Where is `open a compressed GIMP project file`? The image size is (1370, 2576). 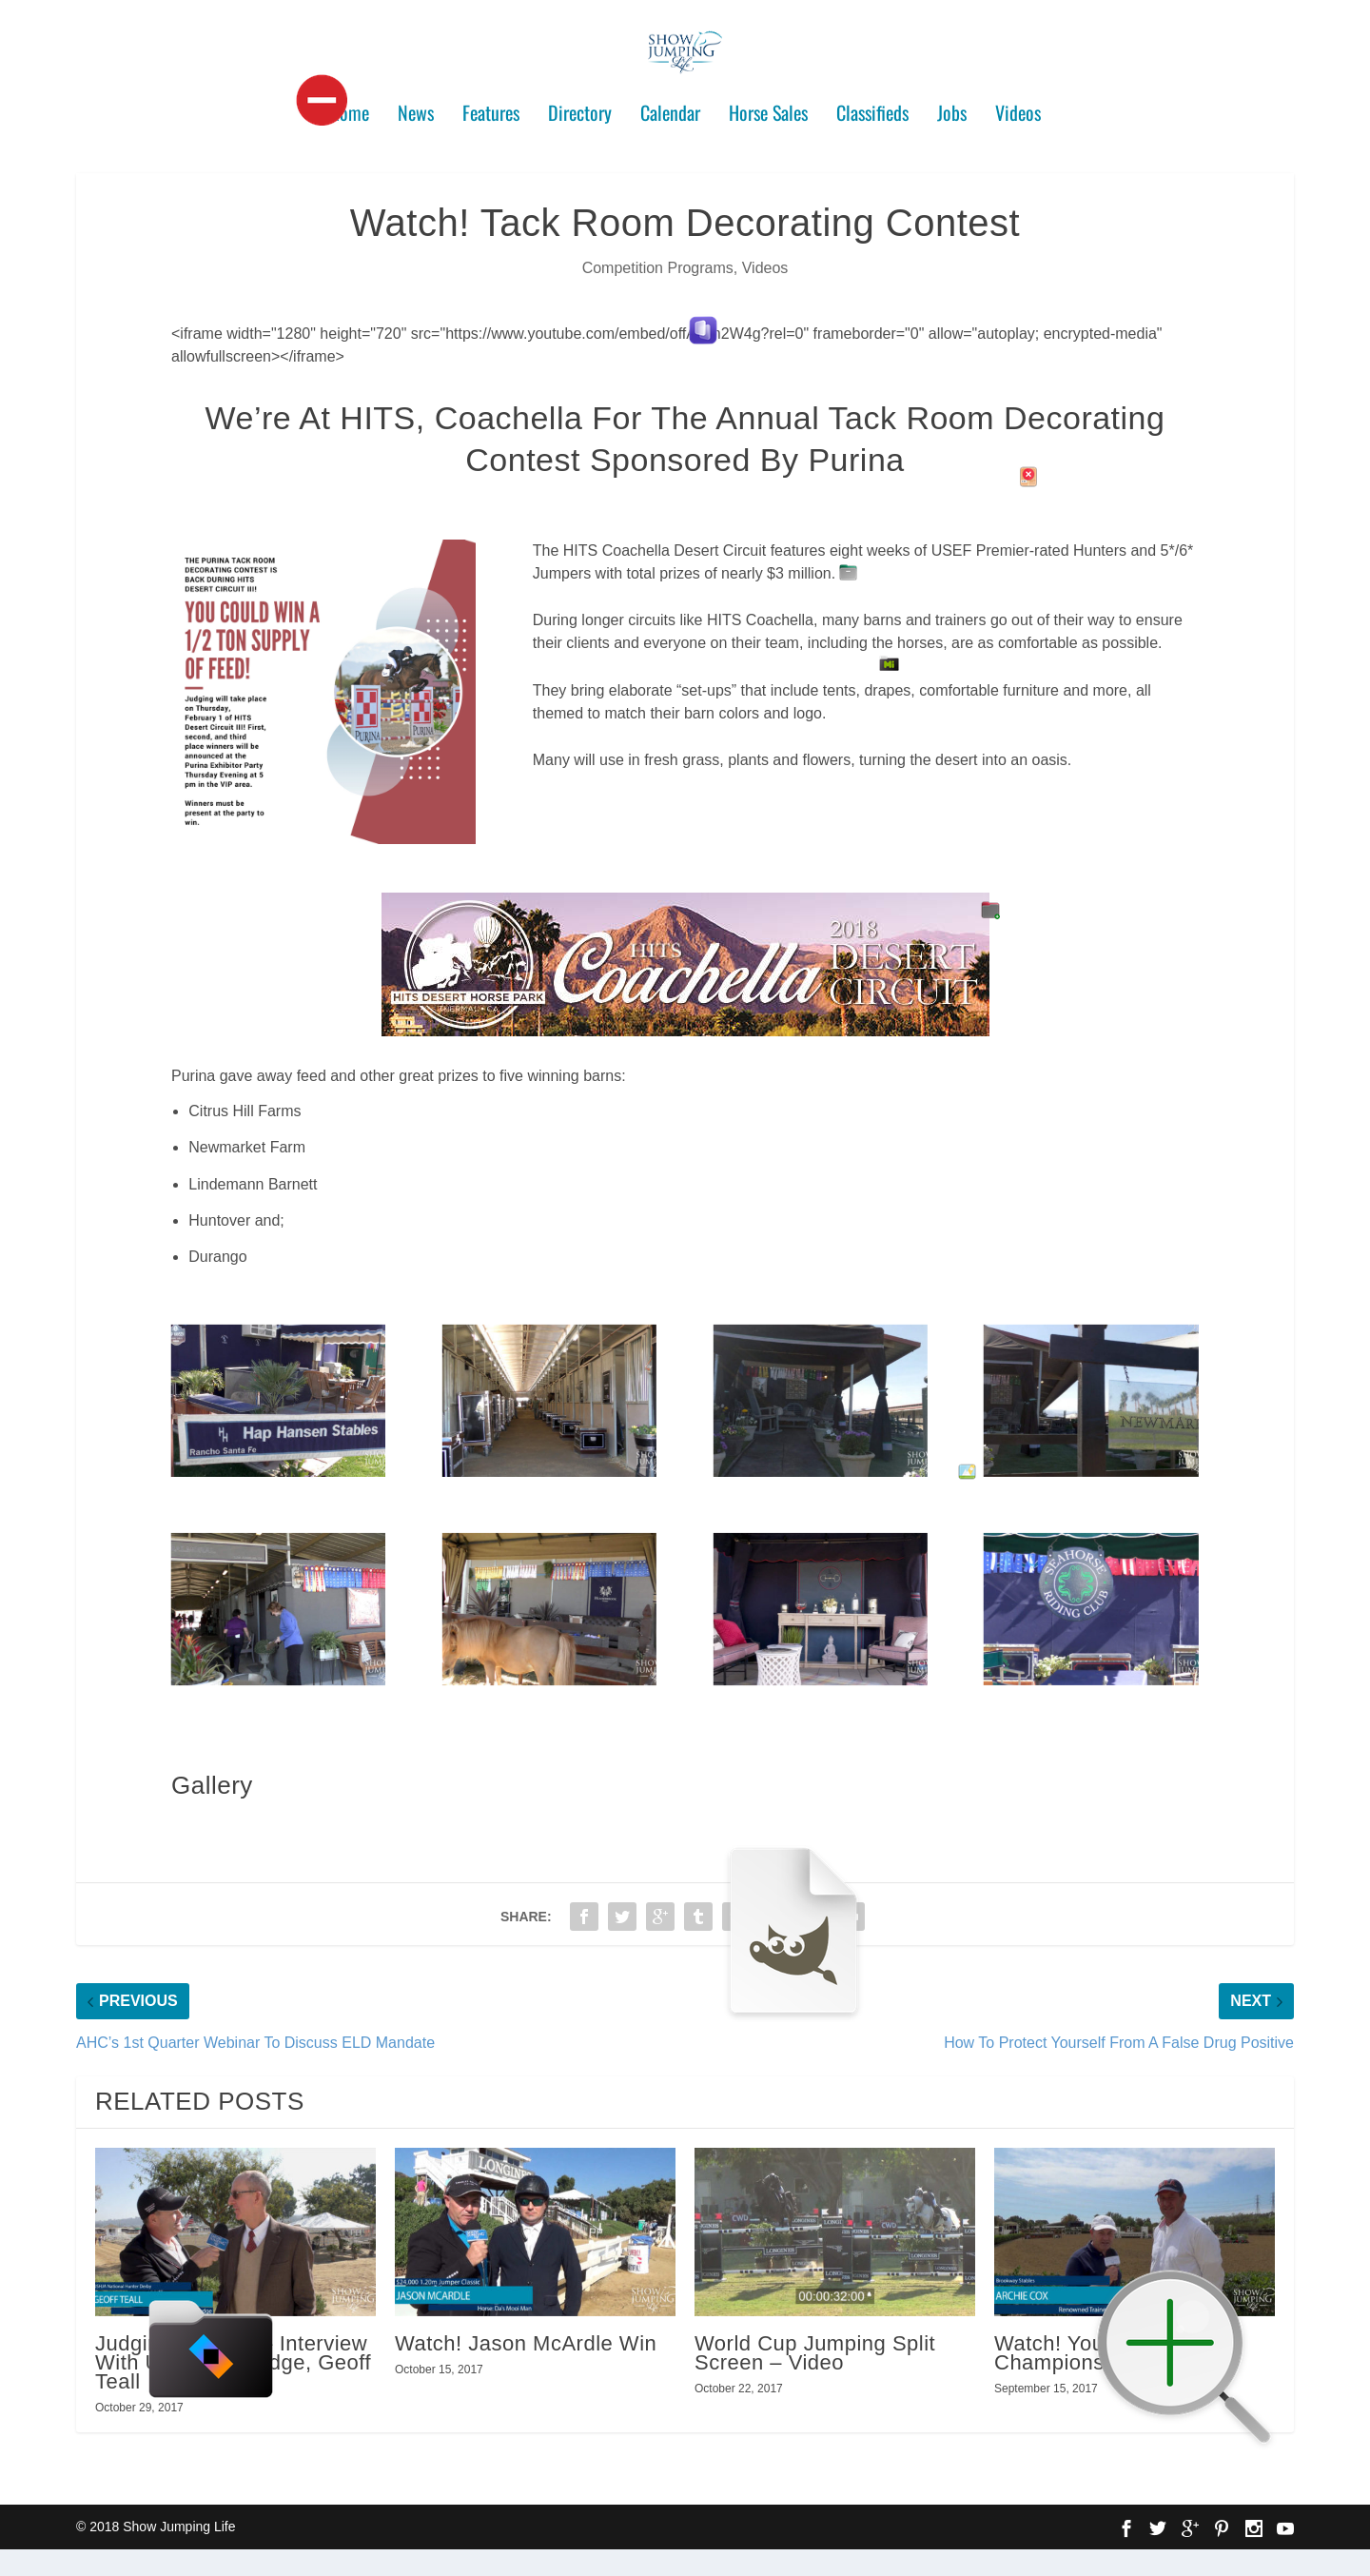
open a compressed GIMP project file is located at coordinates (793, 1934).